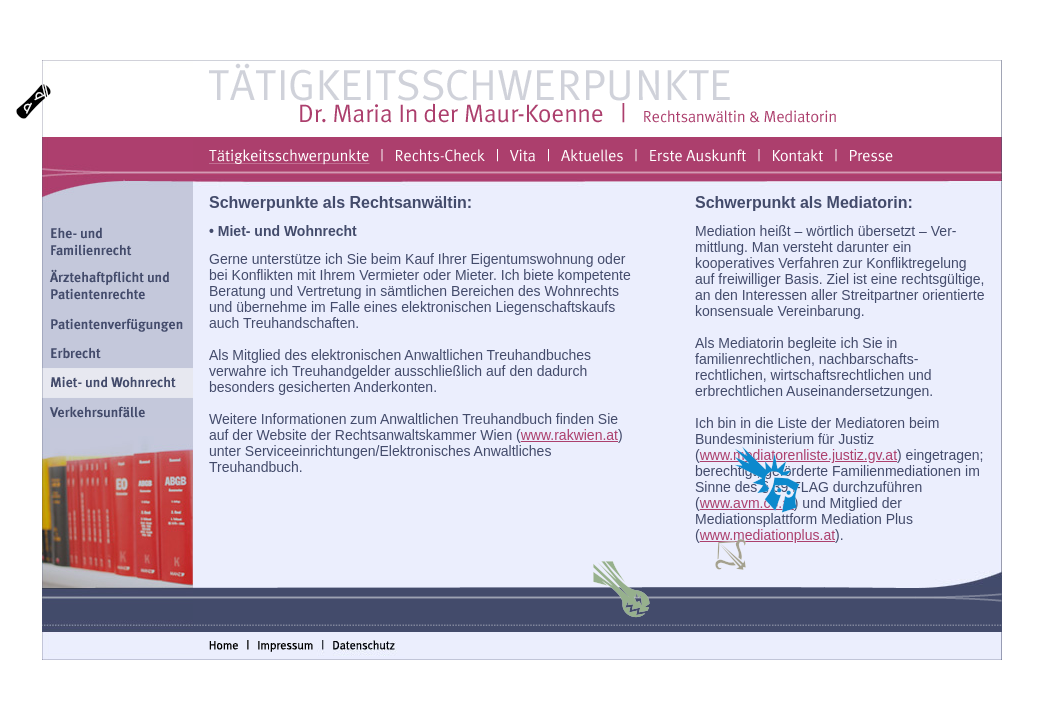 This screenshot has height=720, width=1044. What do you see at coordinates (730, 554) in the screenshot?
I see `activate double shot ability` at bounding box center [730, 554].